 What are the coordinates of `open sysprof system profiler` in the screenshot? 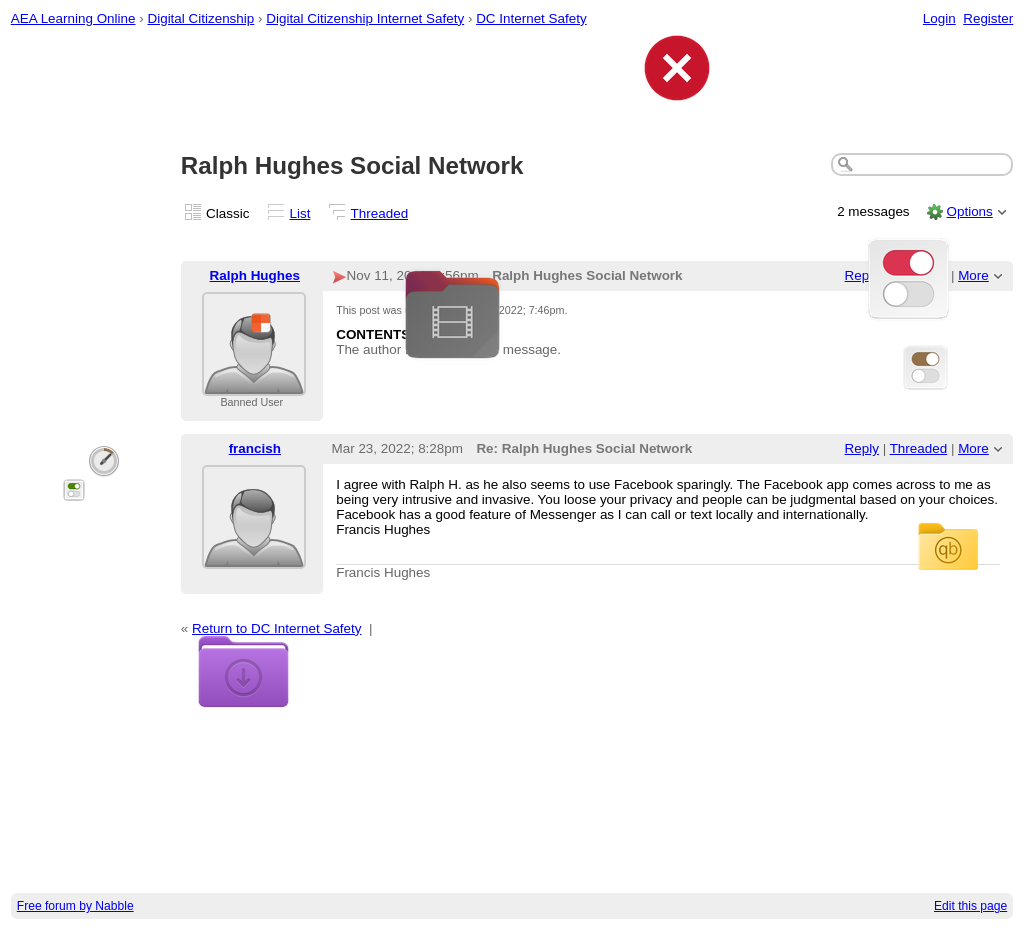 It's located at (104, 461).